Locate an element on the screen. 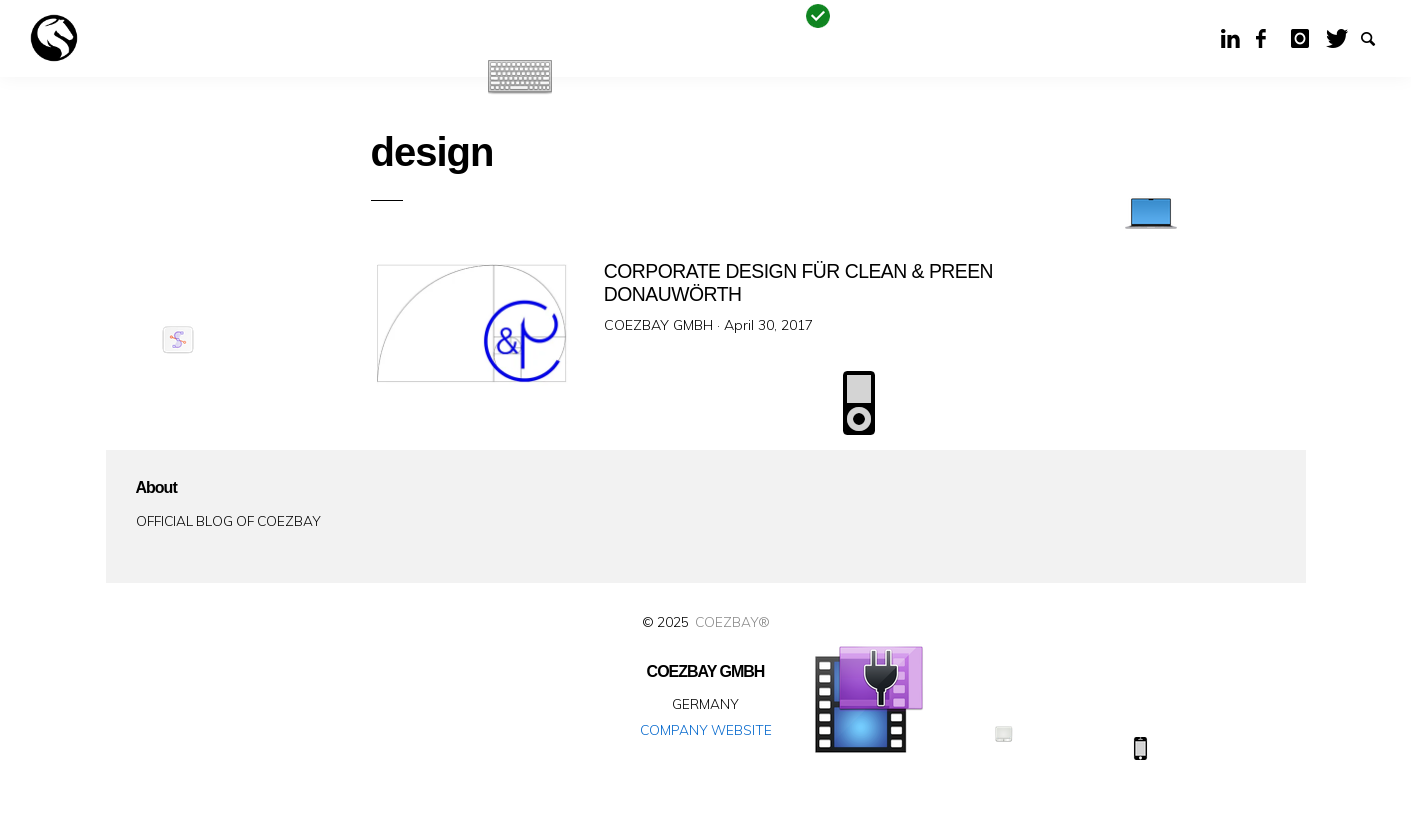 The height and width of the screenshot is (824, 1411). touchpad input device settings is located at coordinates (1003, 734).